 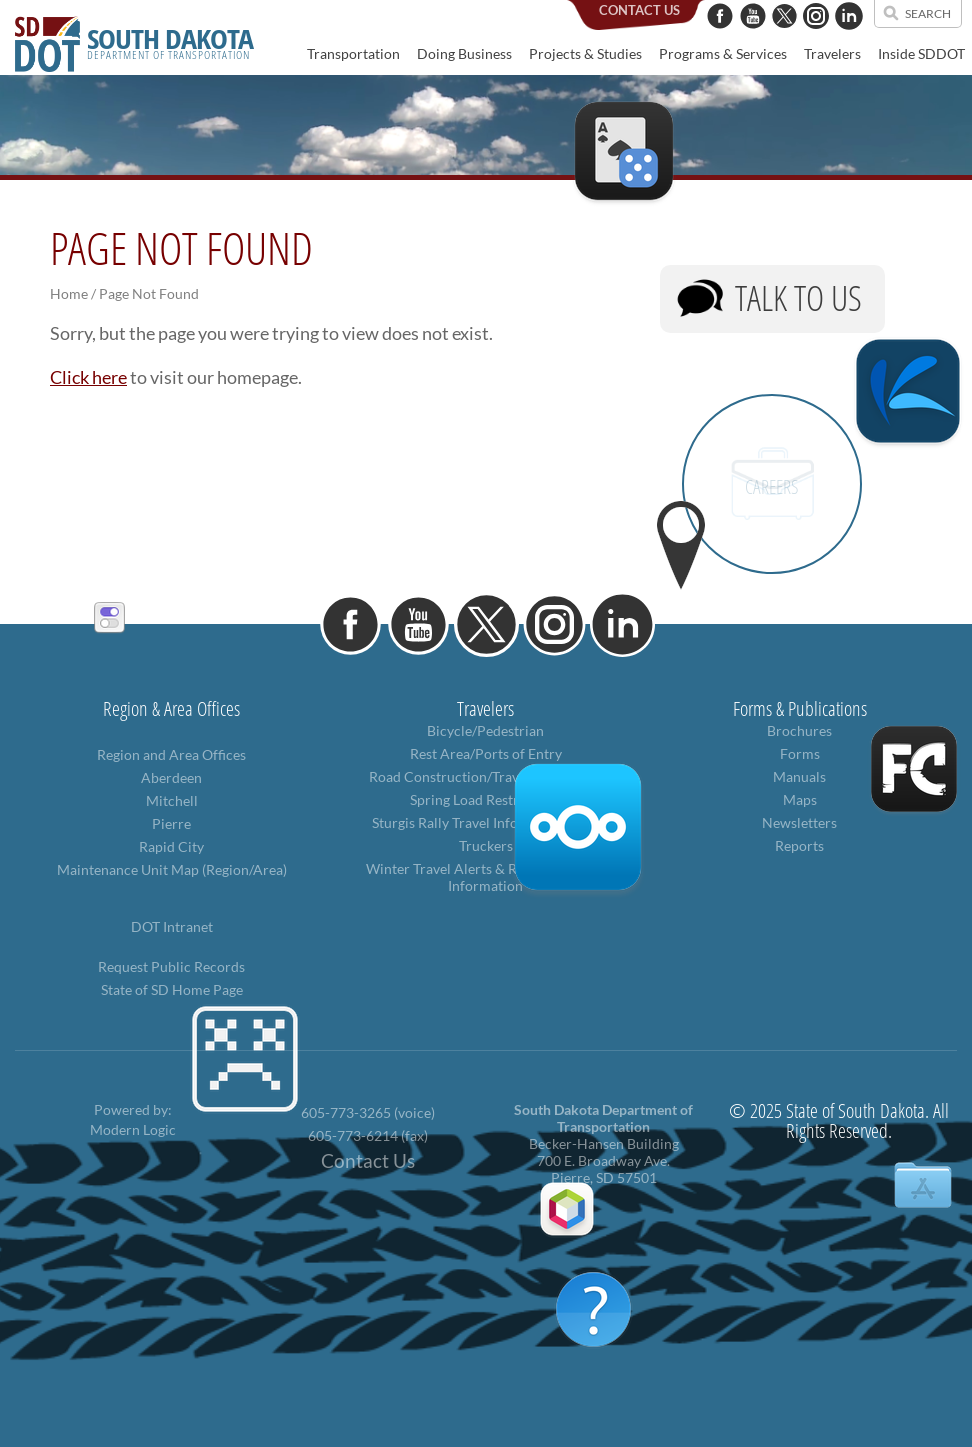 What do you see at coordinates (578, 827) in the screenshot?
I see `open ownCloud file sync and sharing app` at bounding box center [578, 827].